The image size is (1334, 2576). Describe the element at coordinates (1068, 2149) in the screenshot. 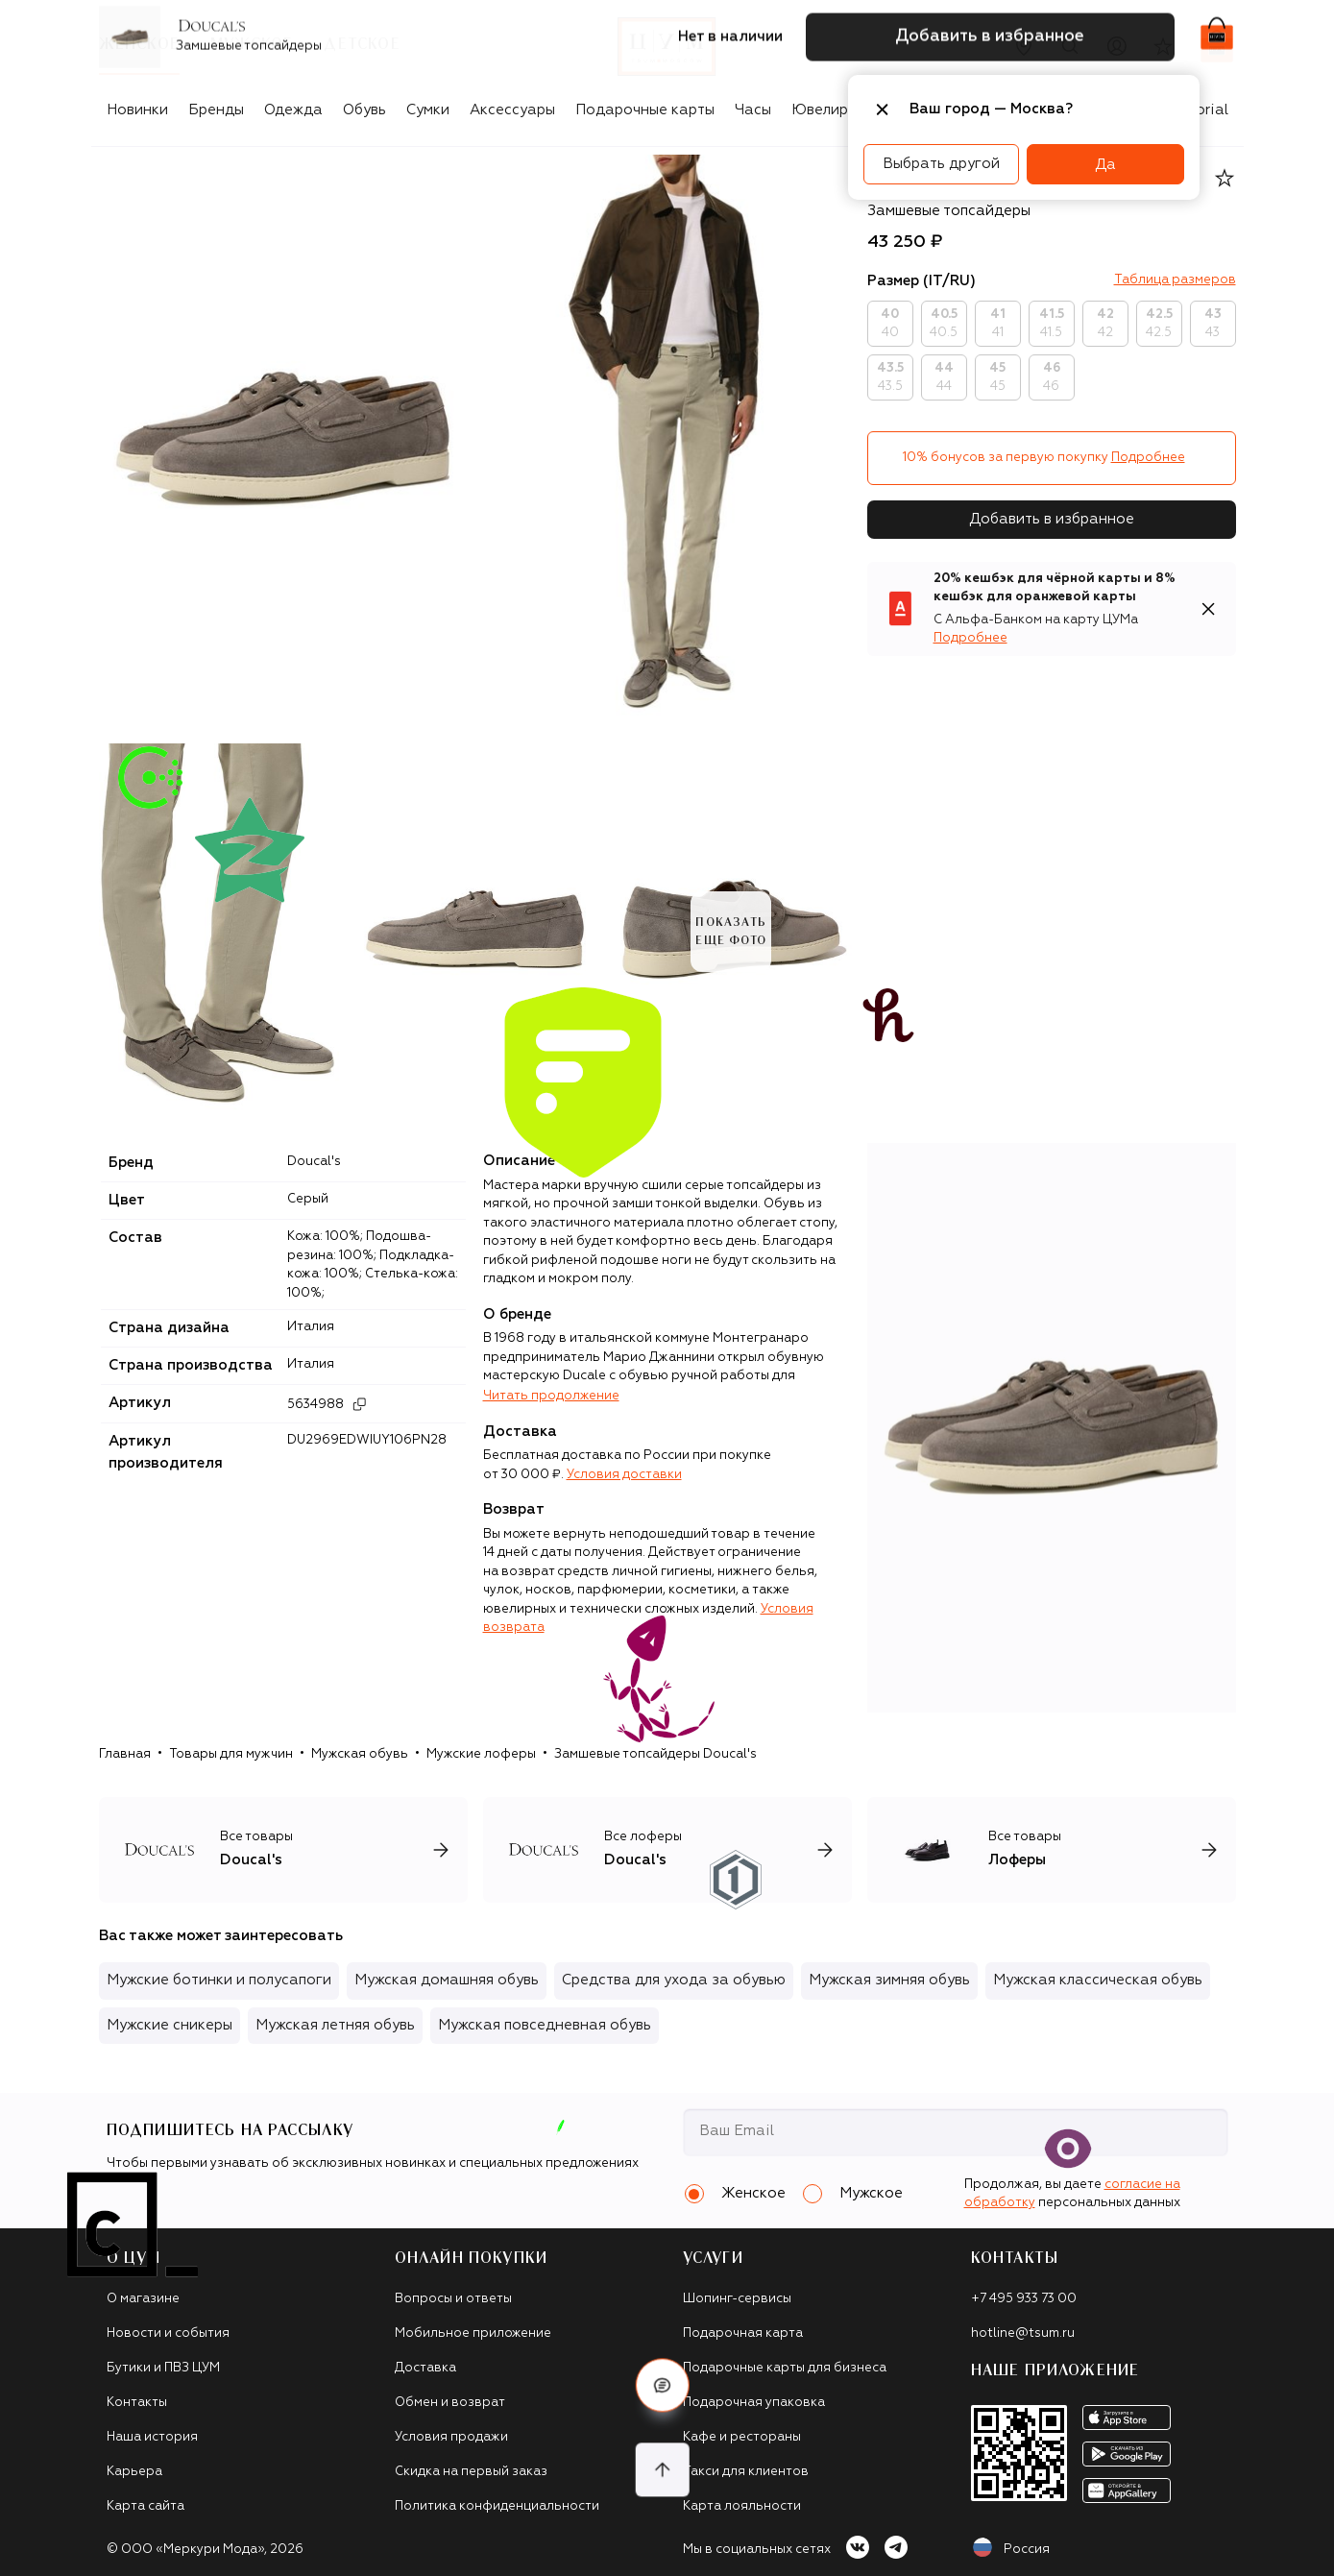

I see `view or preview content` at that location.